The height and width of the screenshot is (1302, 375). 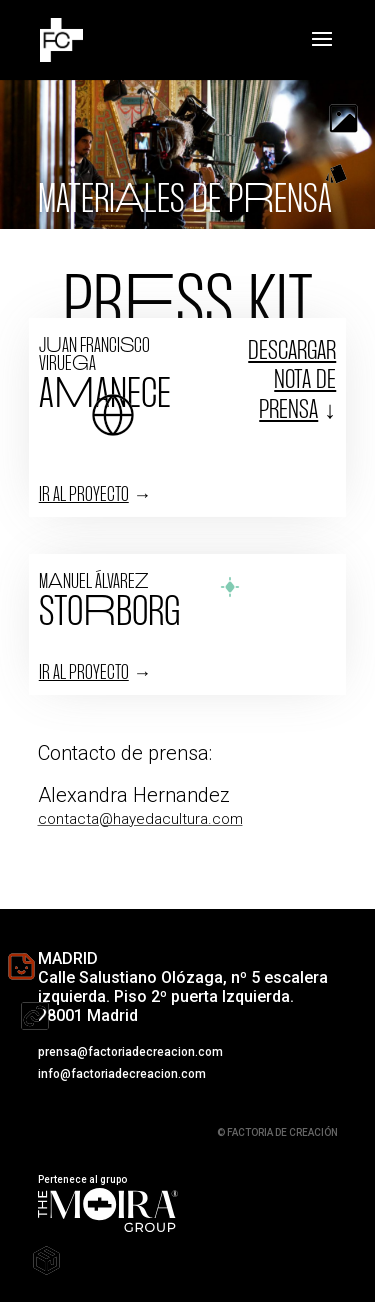 What do you see at coordinates (21, 966) in the screenshot?
I see `add a sticker to your message` at bounding box center [21, 966].